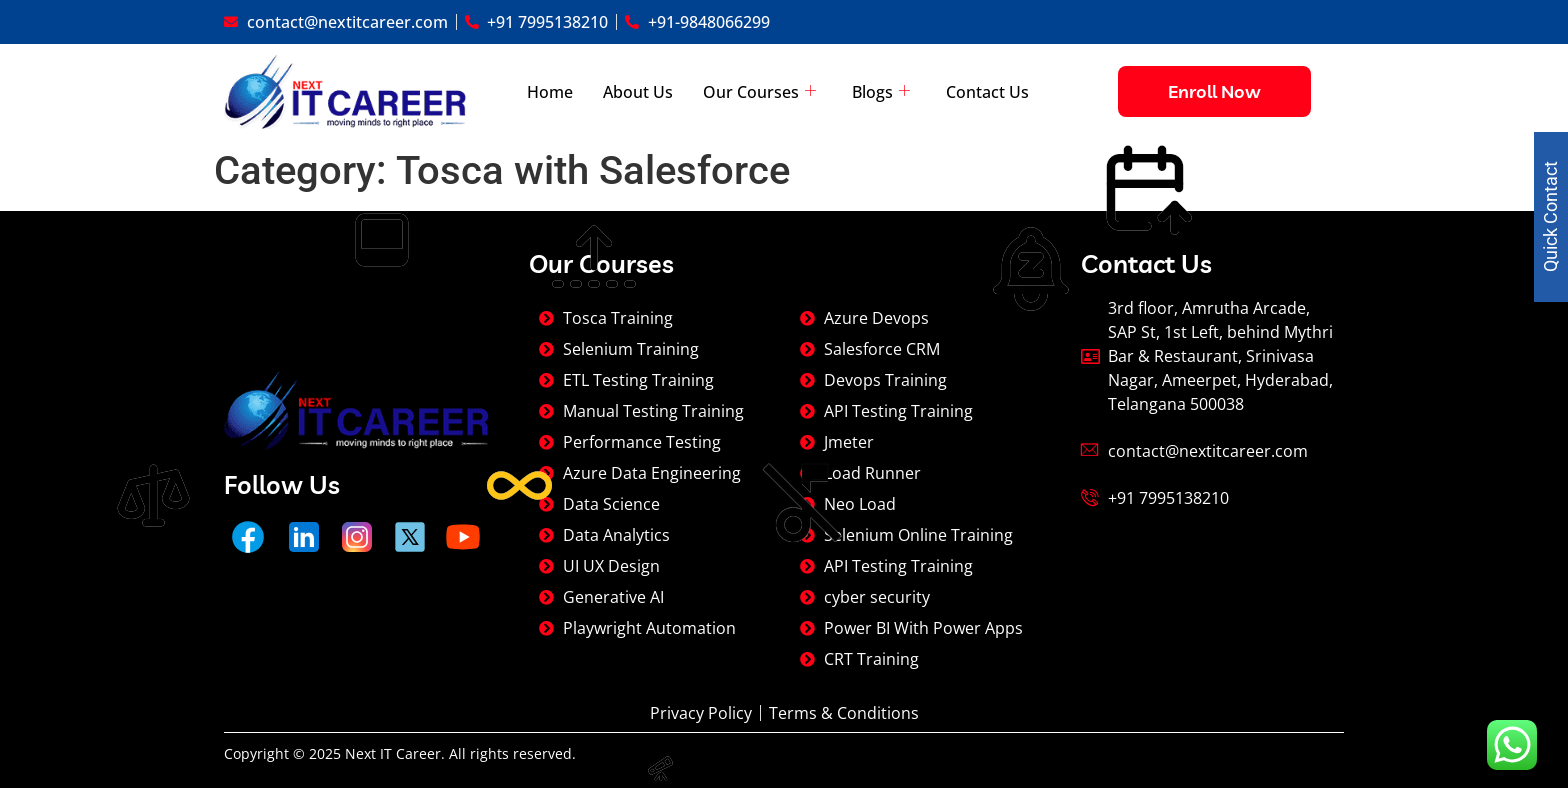 The width and height of the screenshot is (1568, 788). Describe the element at coordinates (519, 485) in the screenshot. I see `indicates unlimited or infinite capacity` at that location.